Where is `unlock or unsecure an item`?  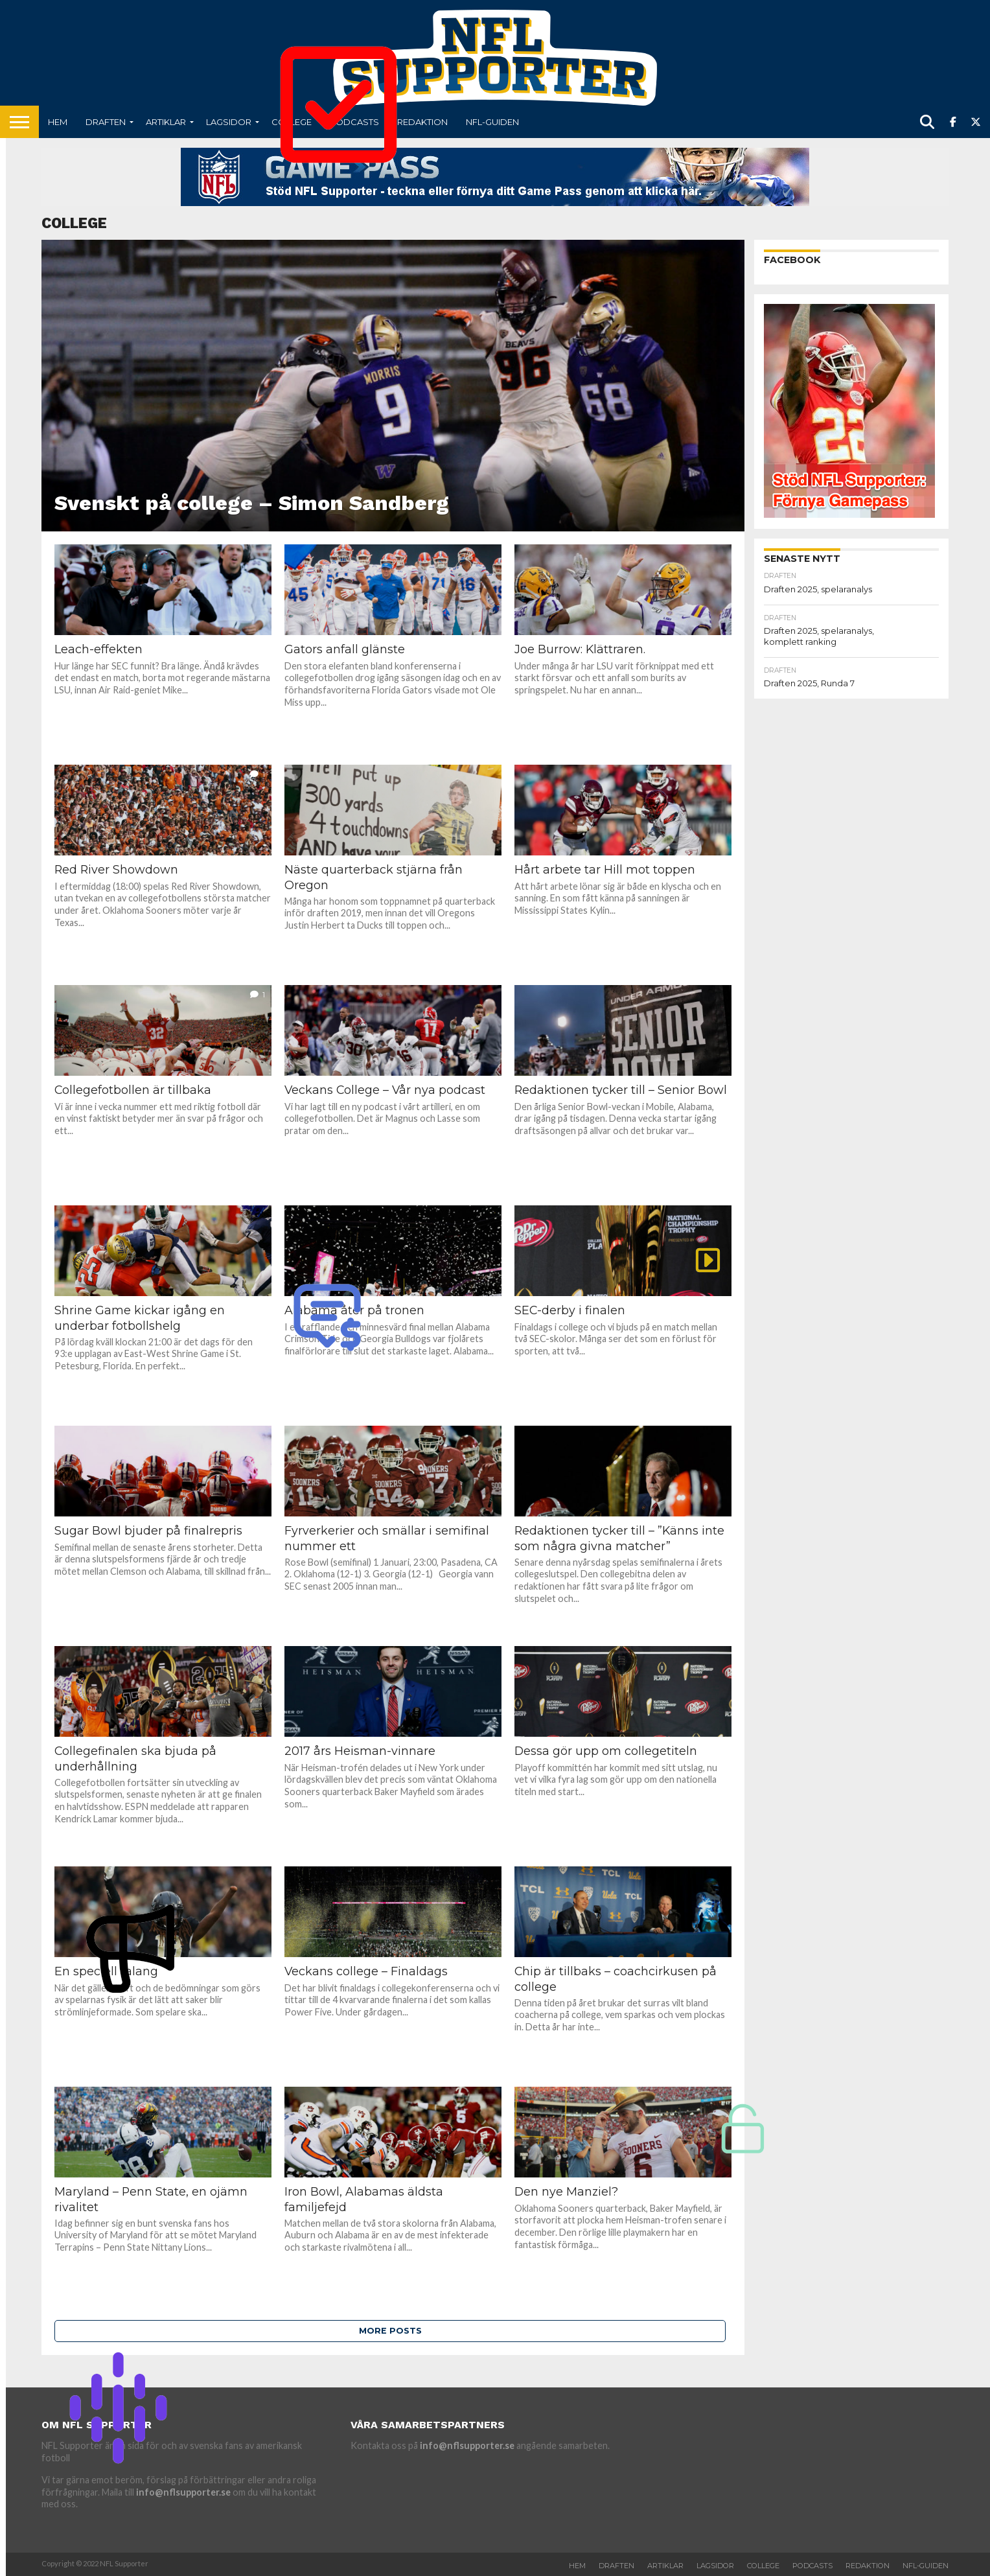 unlock or unsecure an item is located at coordinates (742, 2129).